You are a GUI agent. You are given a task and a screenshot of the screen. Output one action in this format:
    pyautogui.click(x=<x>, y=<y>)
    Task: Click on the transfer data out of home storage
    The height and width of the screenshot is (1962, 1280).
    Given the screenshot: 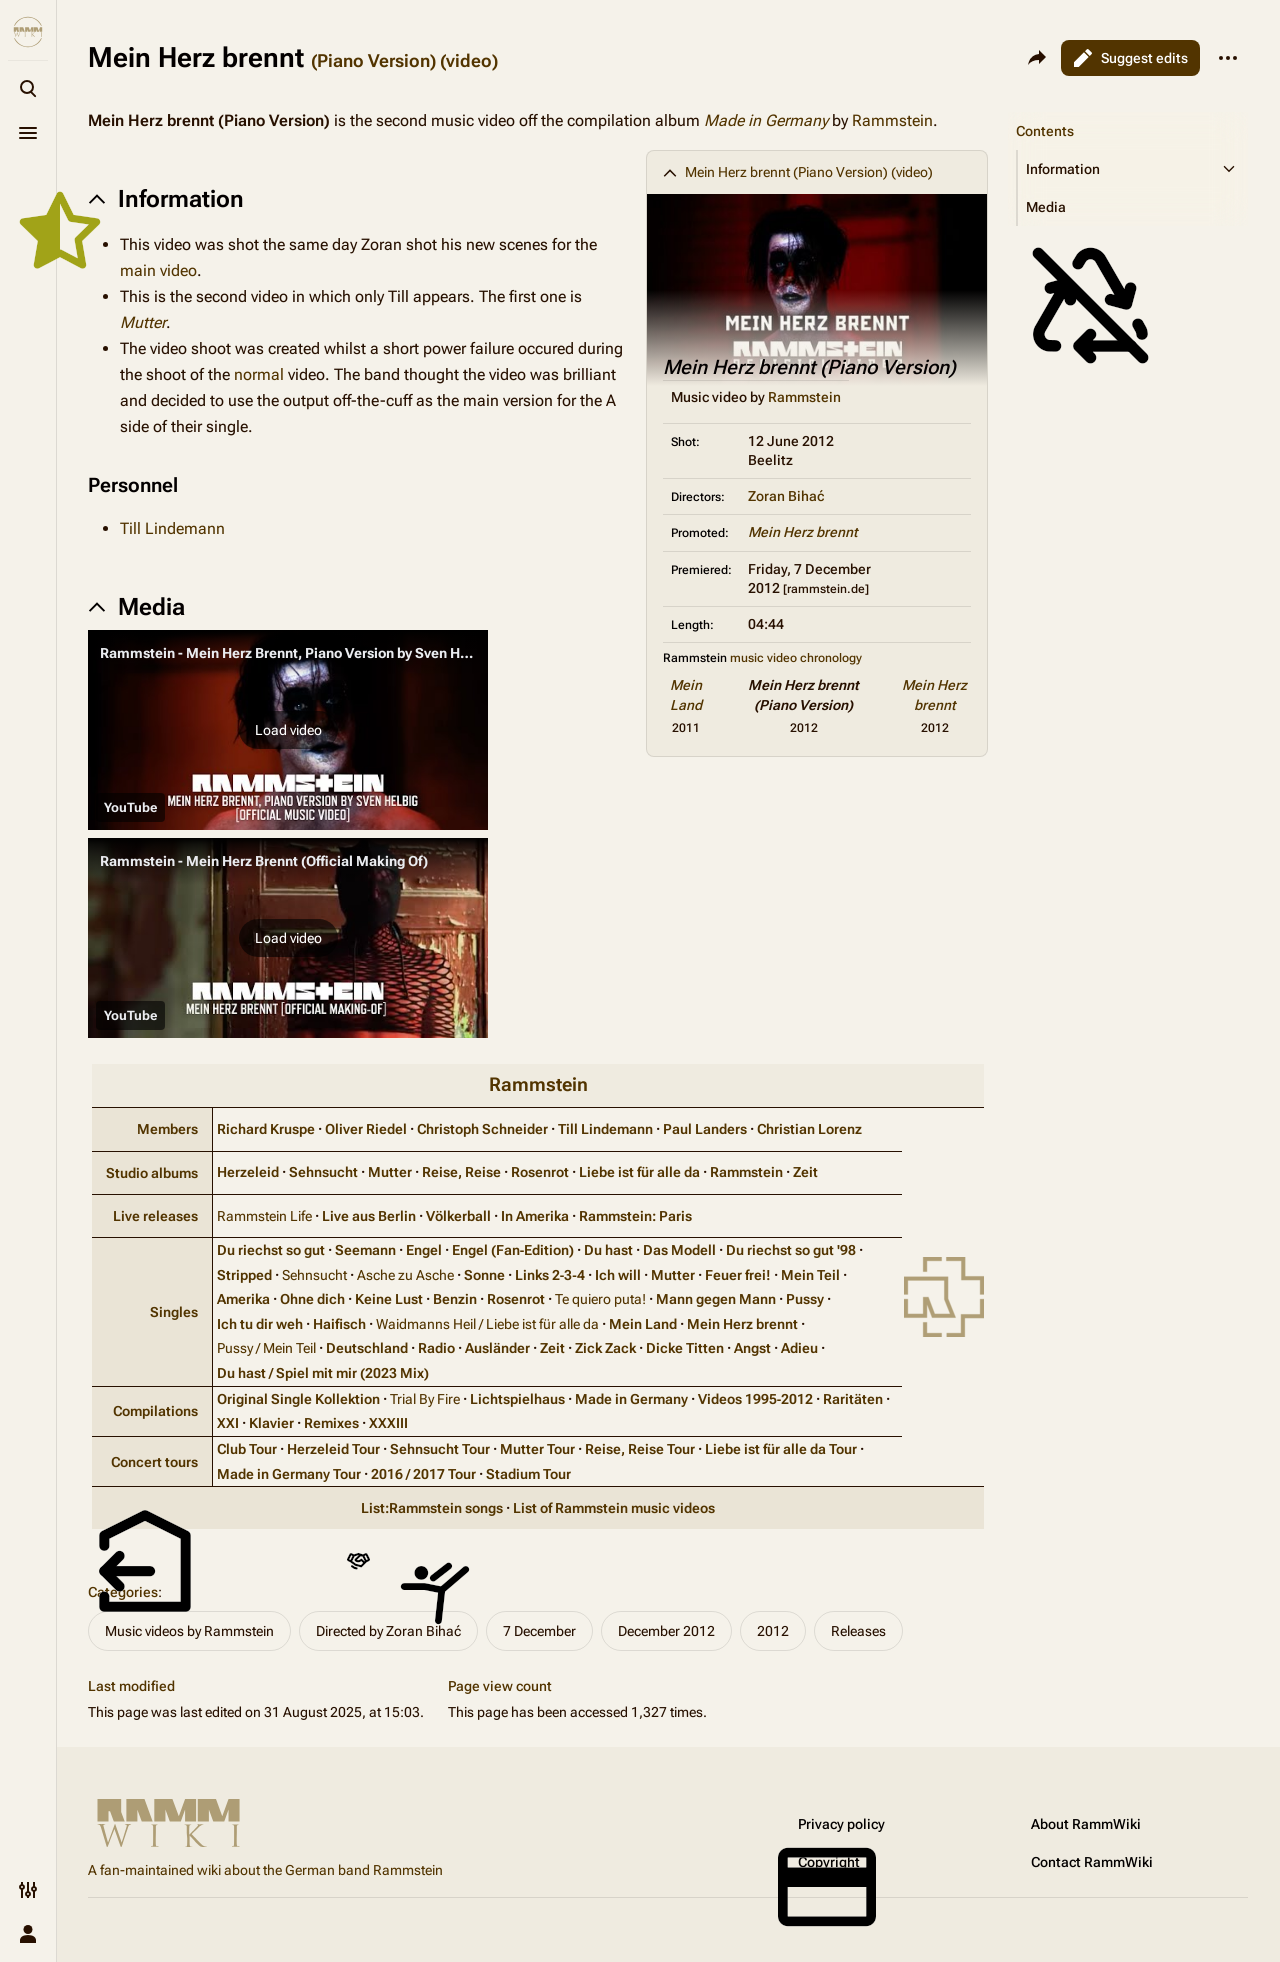 What is the action you would take?
    pyautogui.click(x=145, y=1561)
    